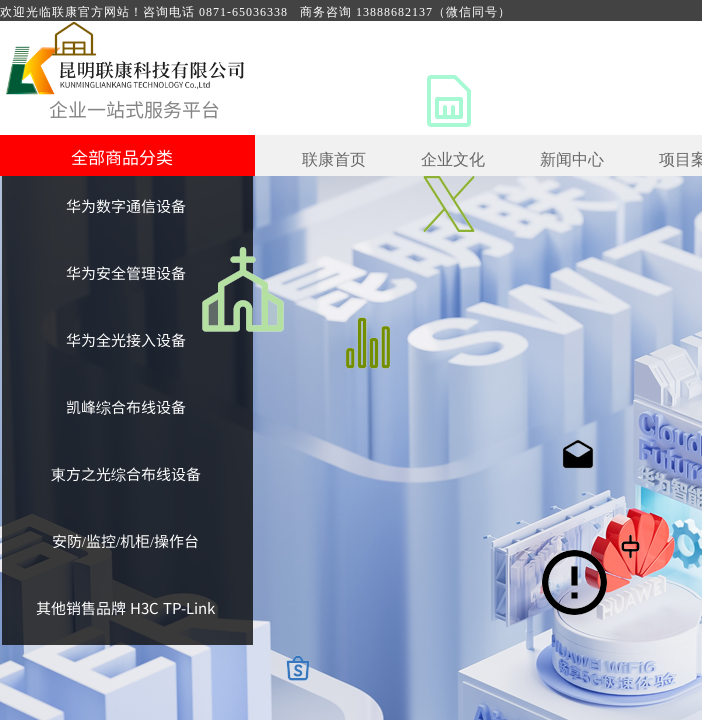 Image resolution: width=702 pixels, height=720 pixels. What do you see at coordinates (449, 204) in the screenshot?
I see `open the X (formerly Twitter) app` at bounding box center [449, 204].